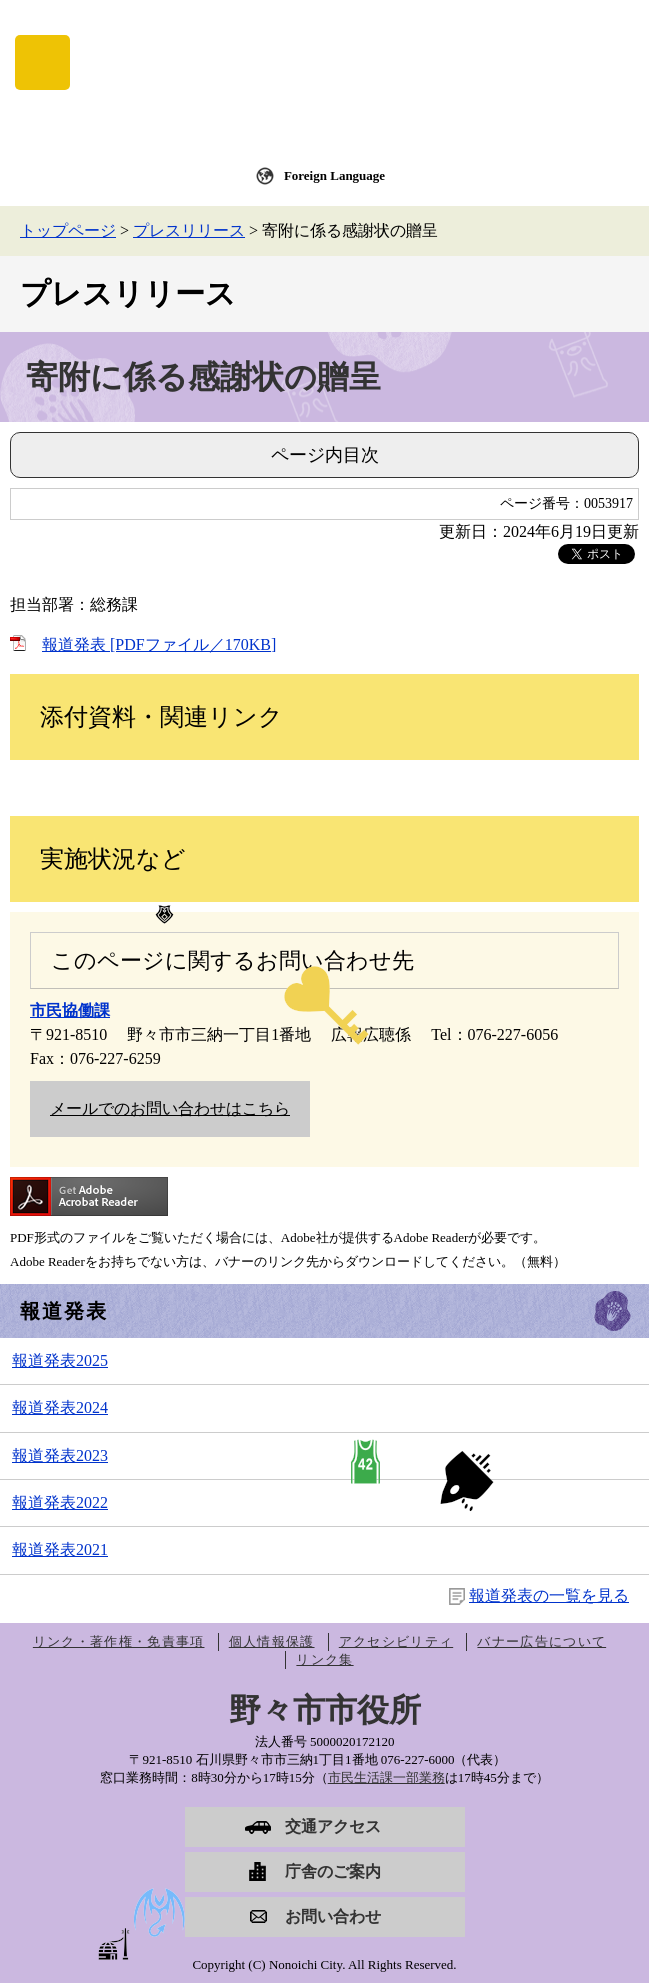  Describe the element at coordinates (164, 914) in the screenshot. I see `activate dragon shield defense ability` at that location.